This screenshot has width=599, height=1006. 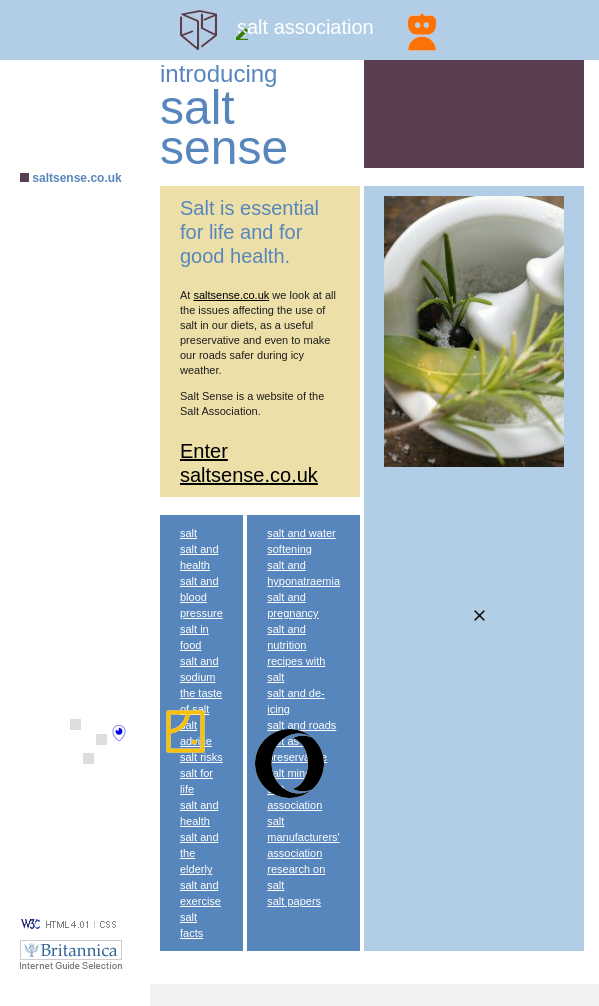 I want to click on periscope app logo, so click(x=119, y=733).